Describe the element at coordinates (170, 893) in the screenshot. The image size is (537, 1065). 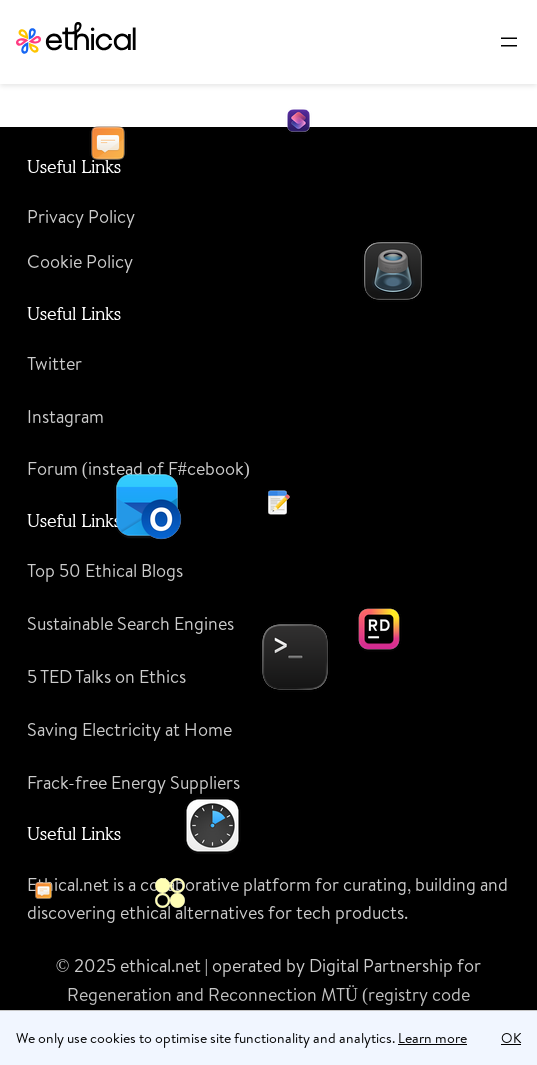
I see `launch the reversi board game app` at that location.